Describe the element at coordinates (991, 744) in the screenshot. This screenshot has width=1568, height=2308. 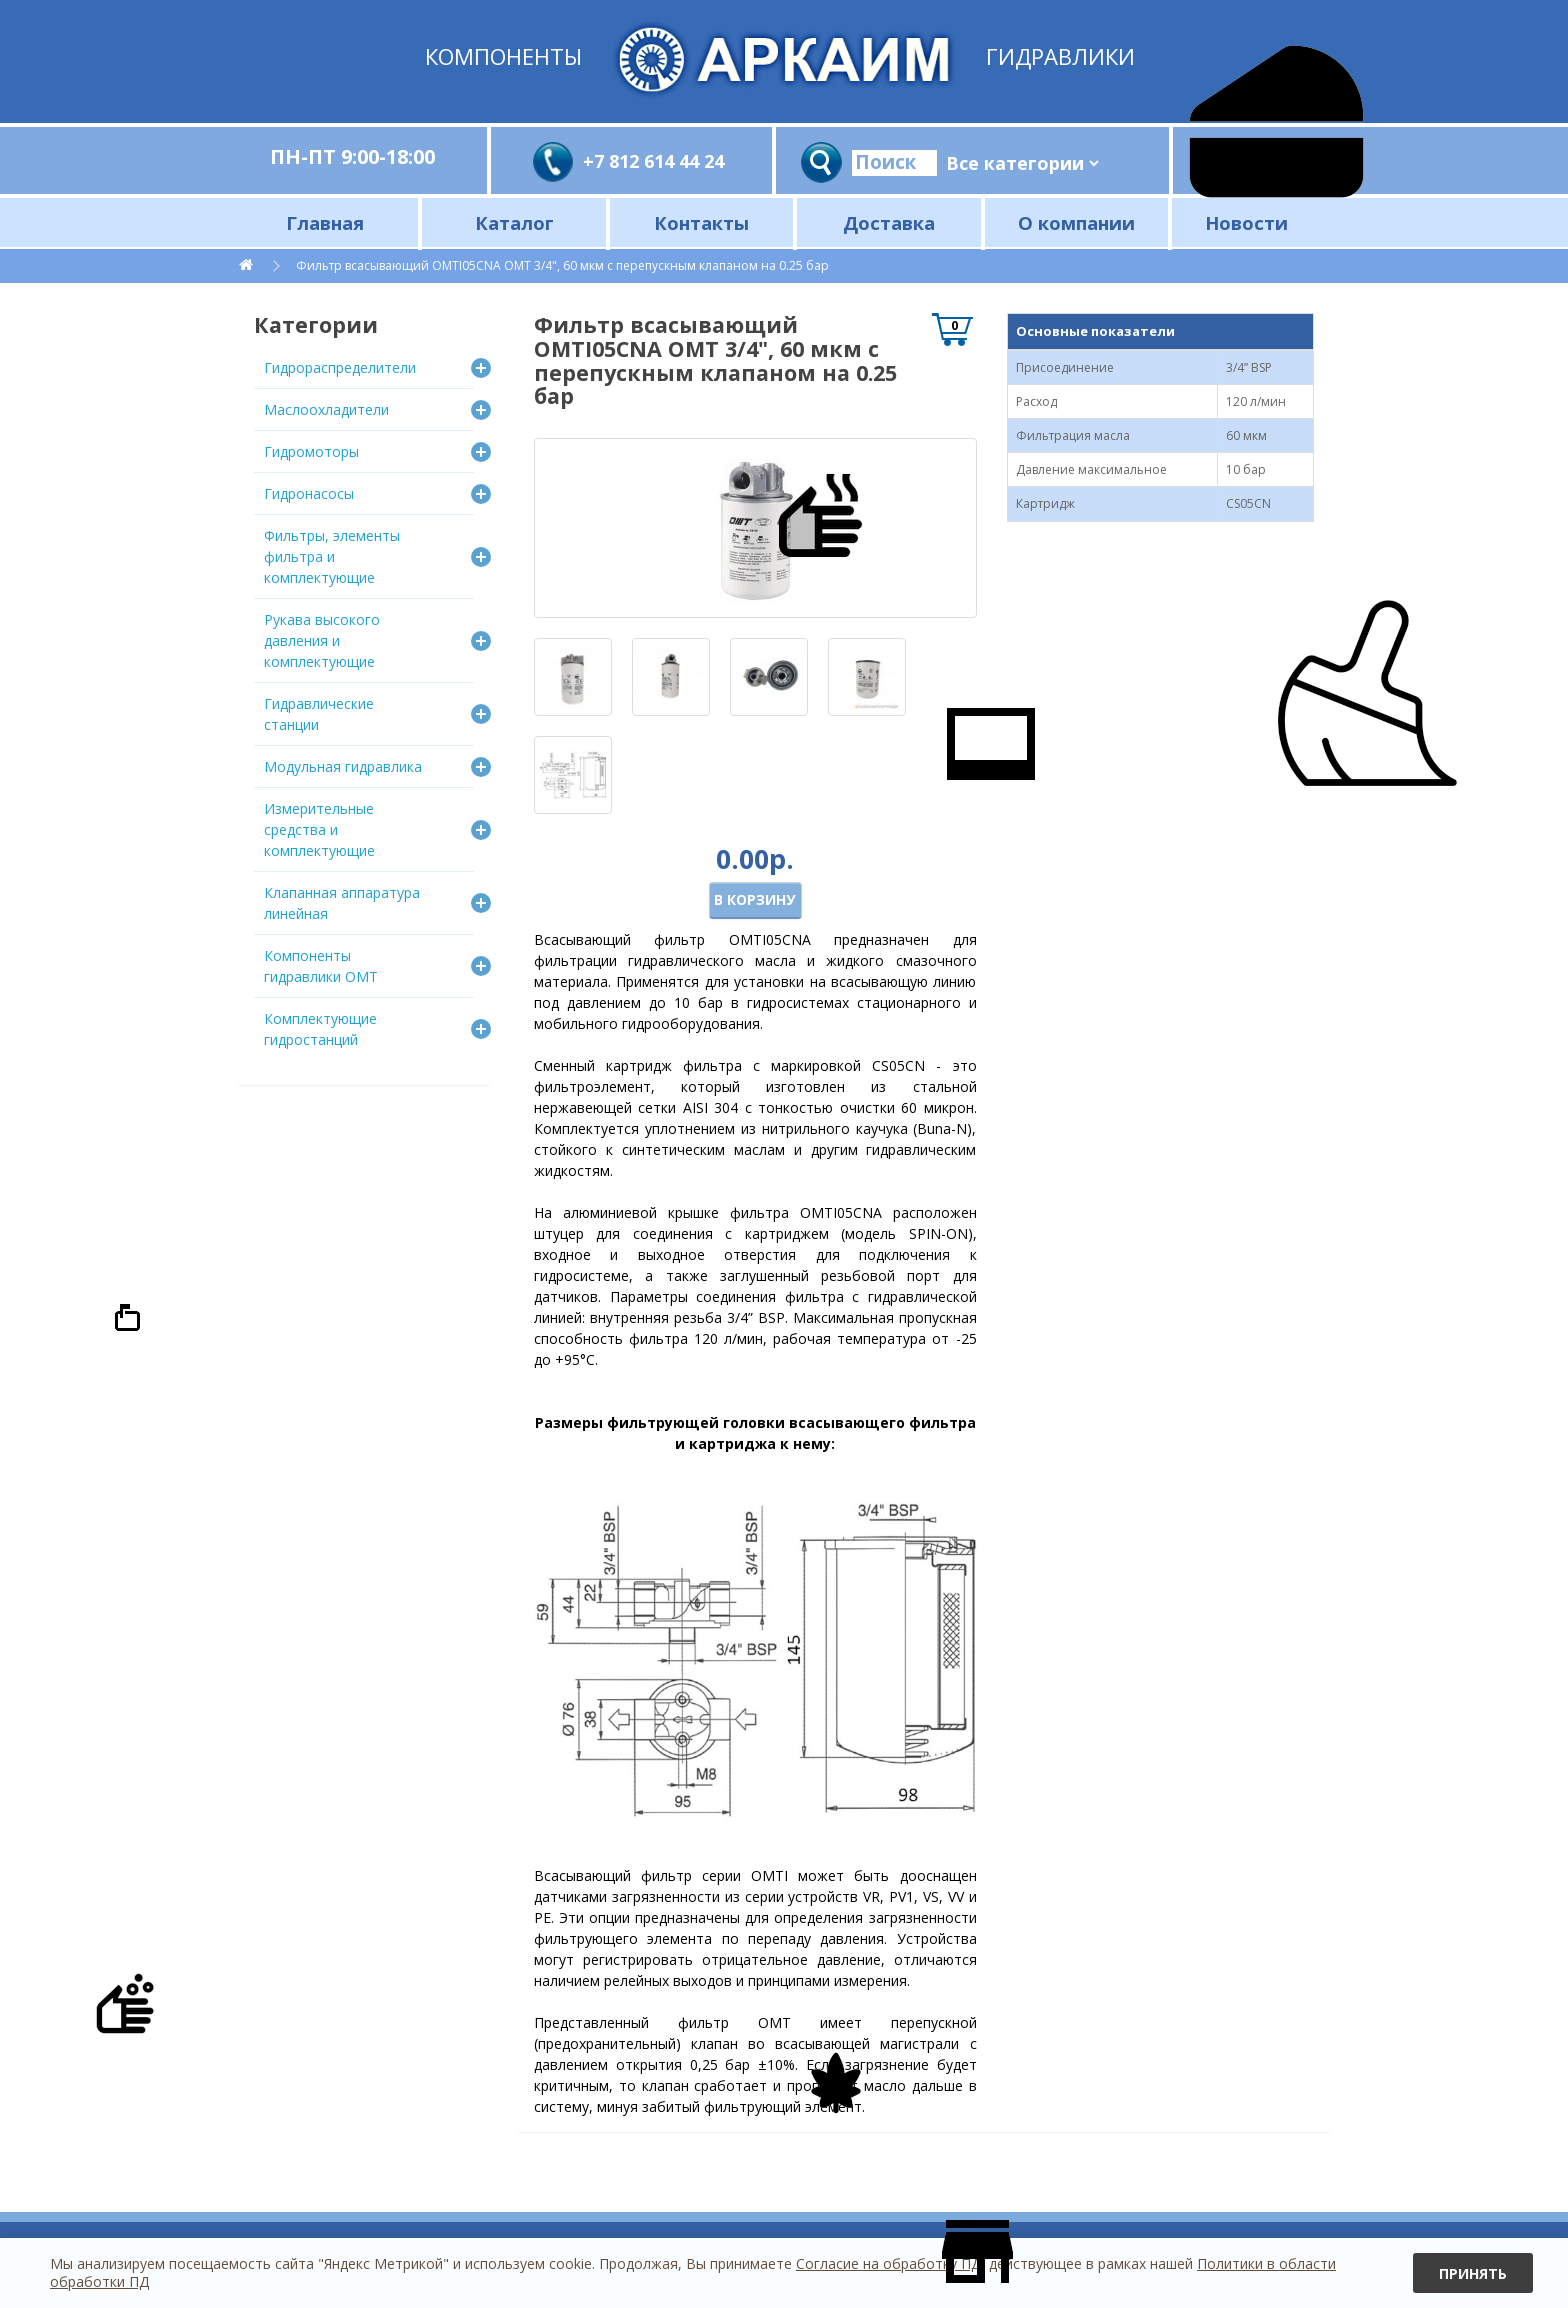
I see `video player with caption or subtitle bar` at that location.